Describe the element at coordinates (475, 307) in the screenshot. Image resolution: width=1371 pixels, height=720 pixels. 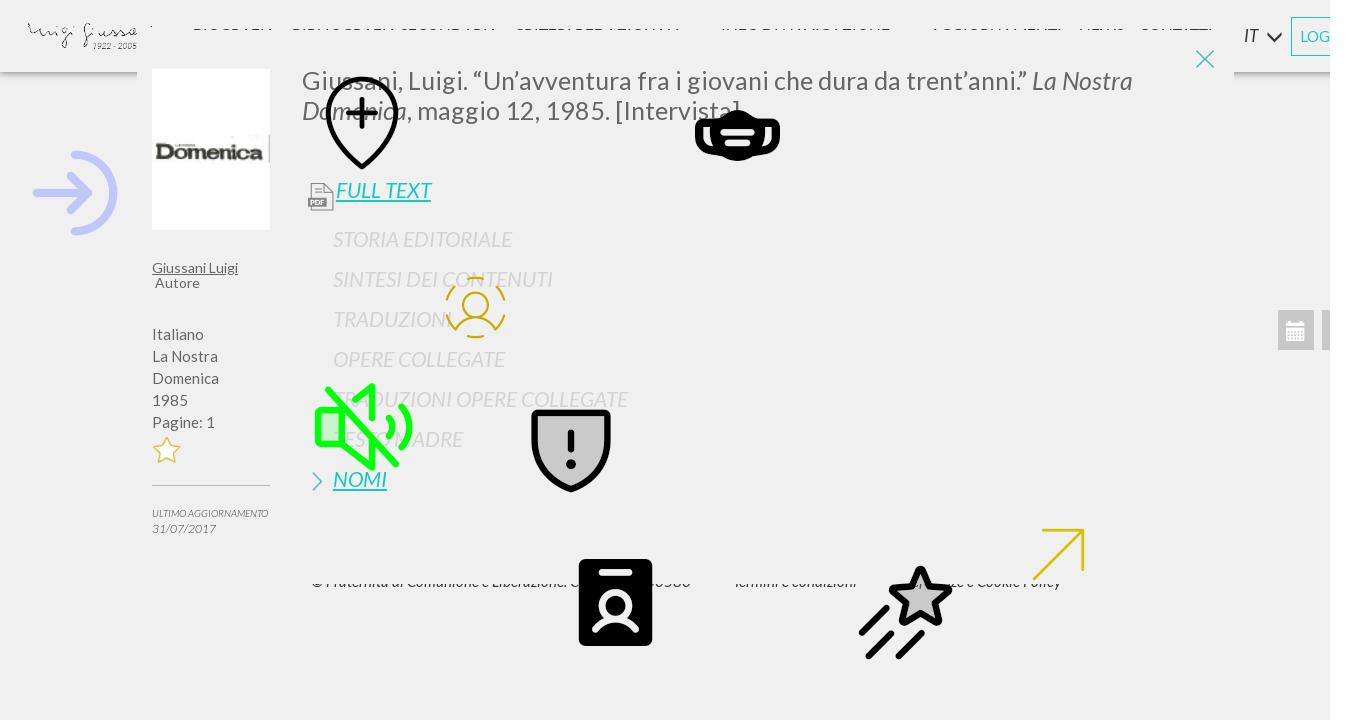
I see `user profile pending or incomplete` at that location.